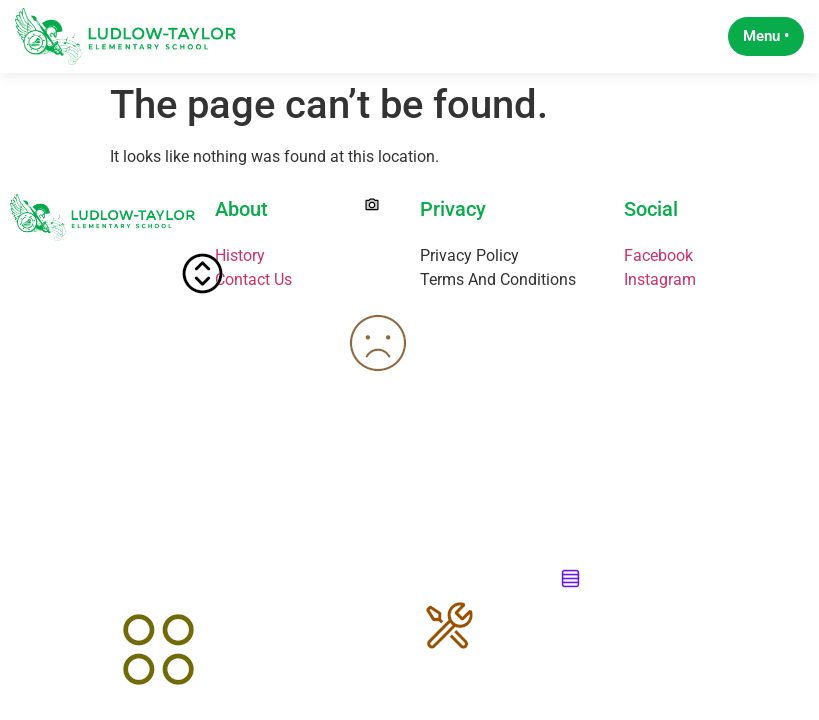 The height and width of the screenshot is (720, 819). What do you see at coordinates (378, 343) in the screenshot?
I see `indicates negative feedback or dissatisfaction` at bounding box center [378, 343].